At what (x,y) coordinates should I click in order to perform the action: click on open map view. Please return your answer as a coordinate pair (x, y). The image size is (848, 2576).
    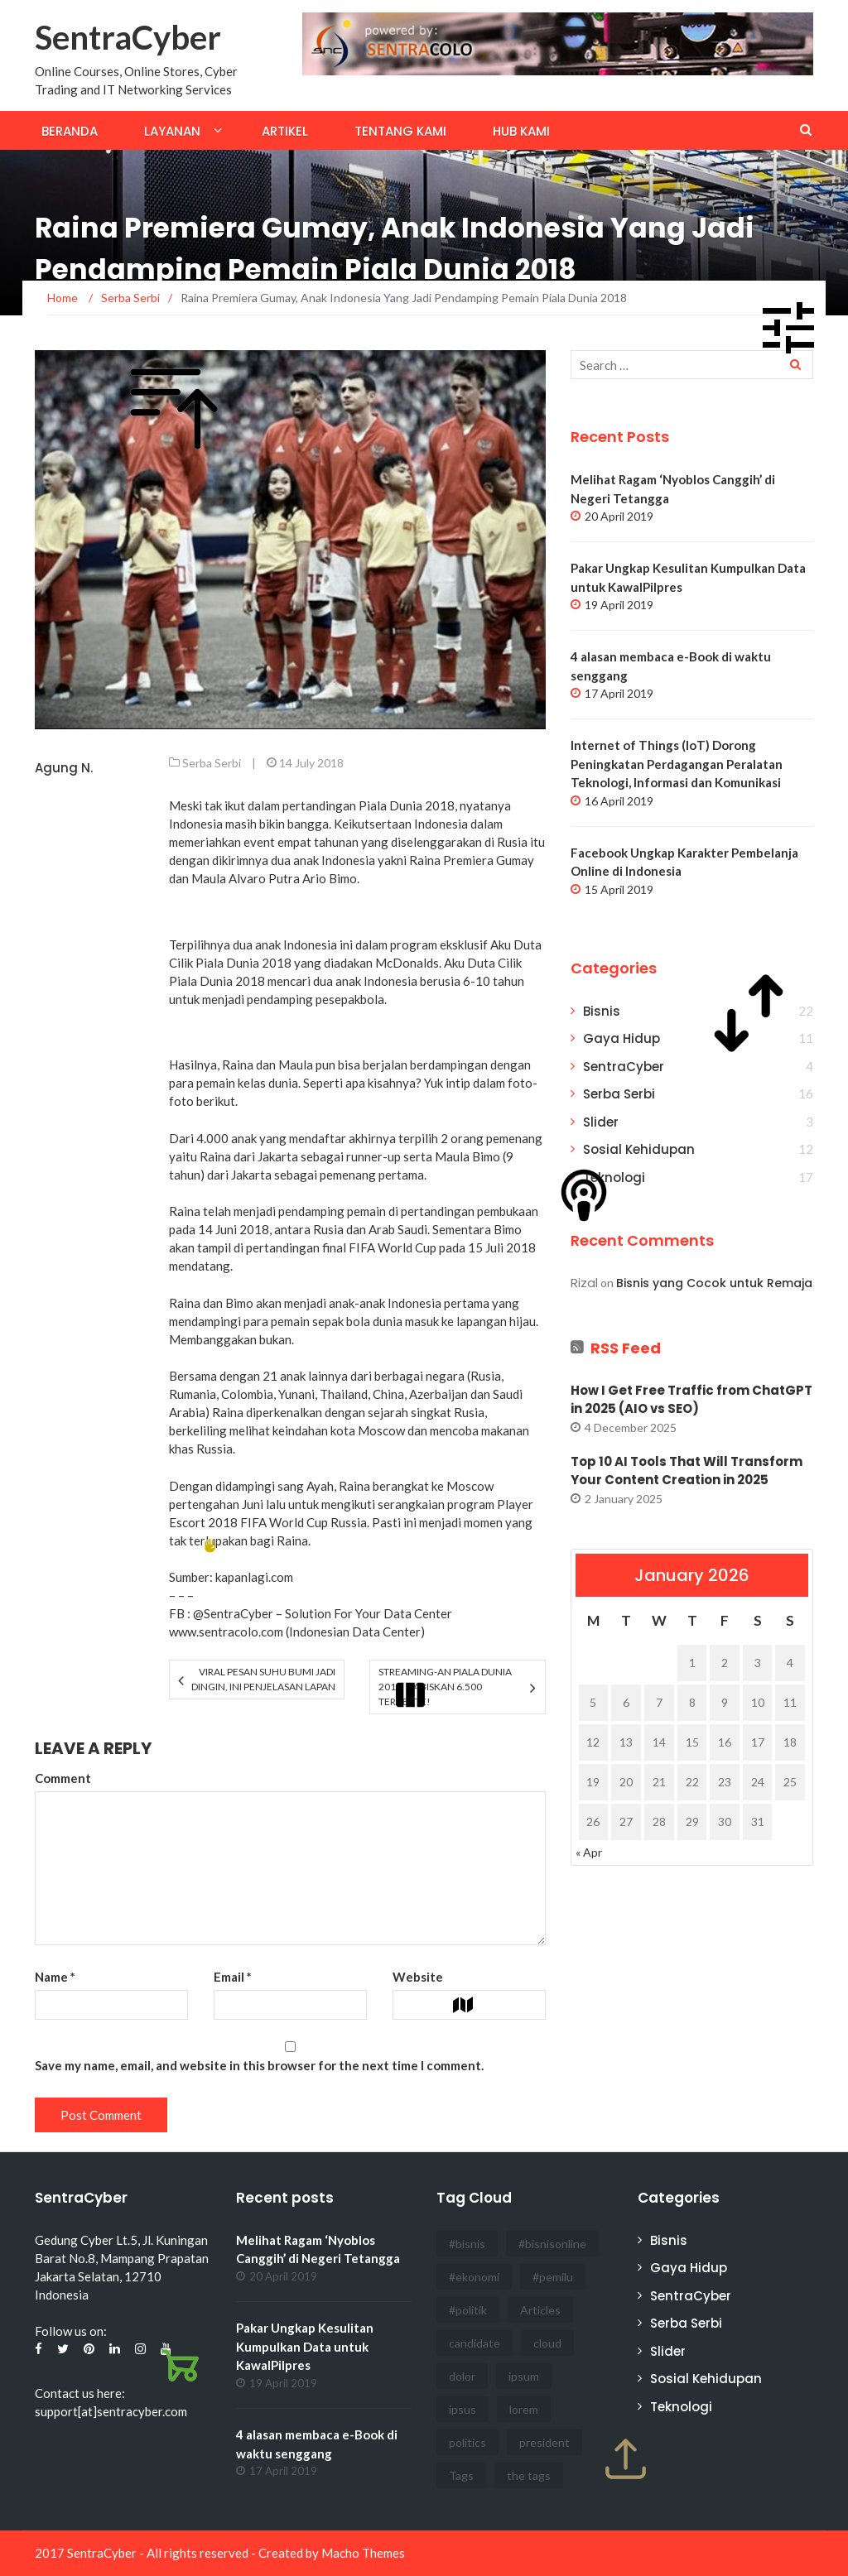
    Looking at the image, I should click on (463, 2005).